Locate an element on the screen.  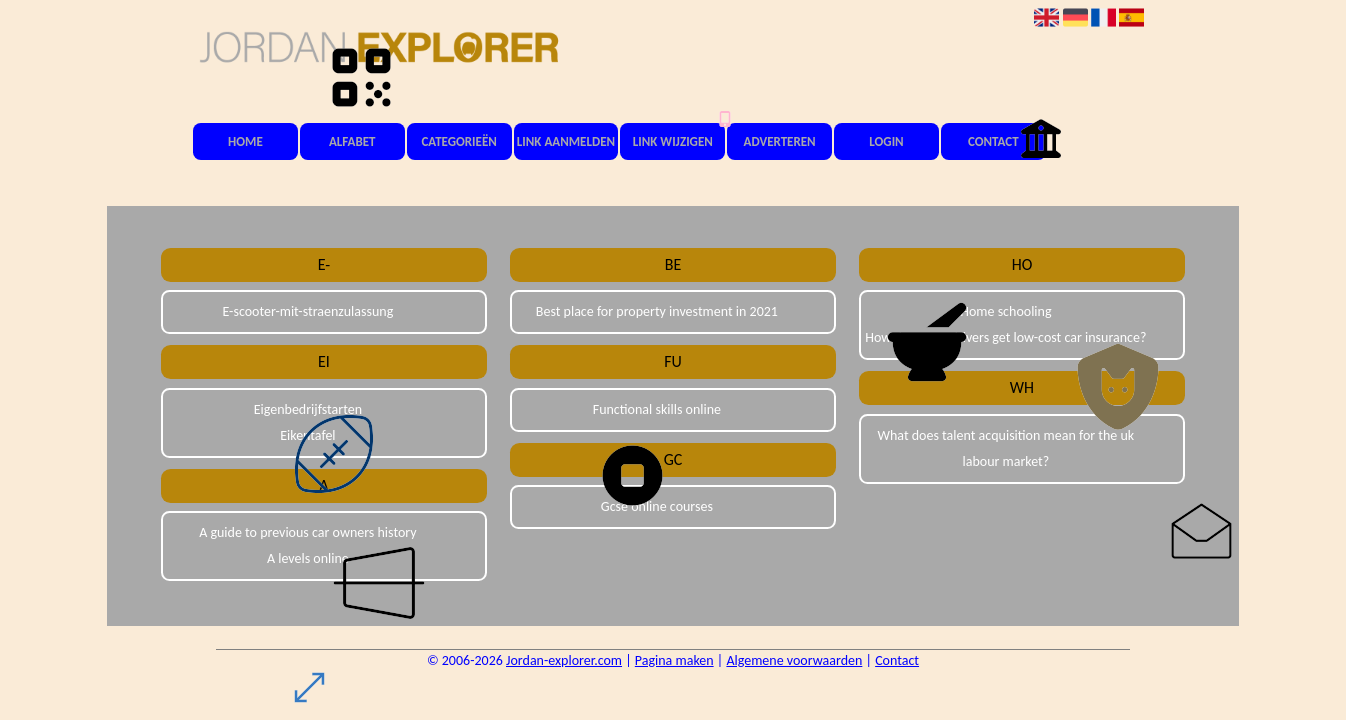
resize a window or element is located at coordinates (309, 687).